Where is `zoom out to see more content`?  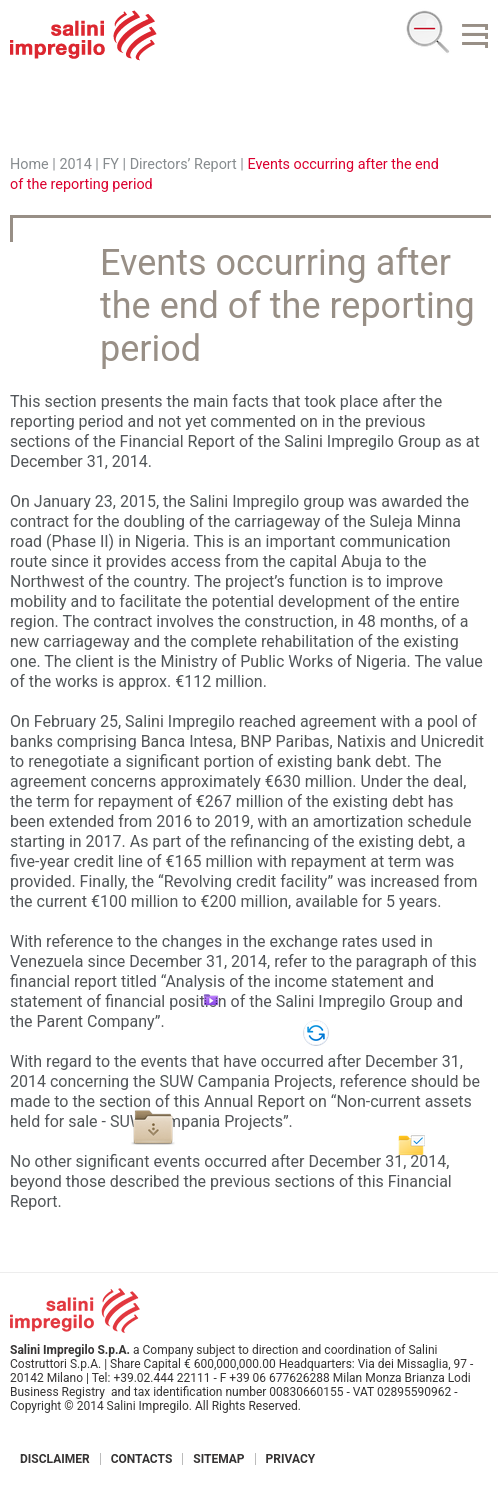
zoom out to see more content is located at coordinates (427, 31).